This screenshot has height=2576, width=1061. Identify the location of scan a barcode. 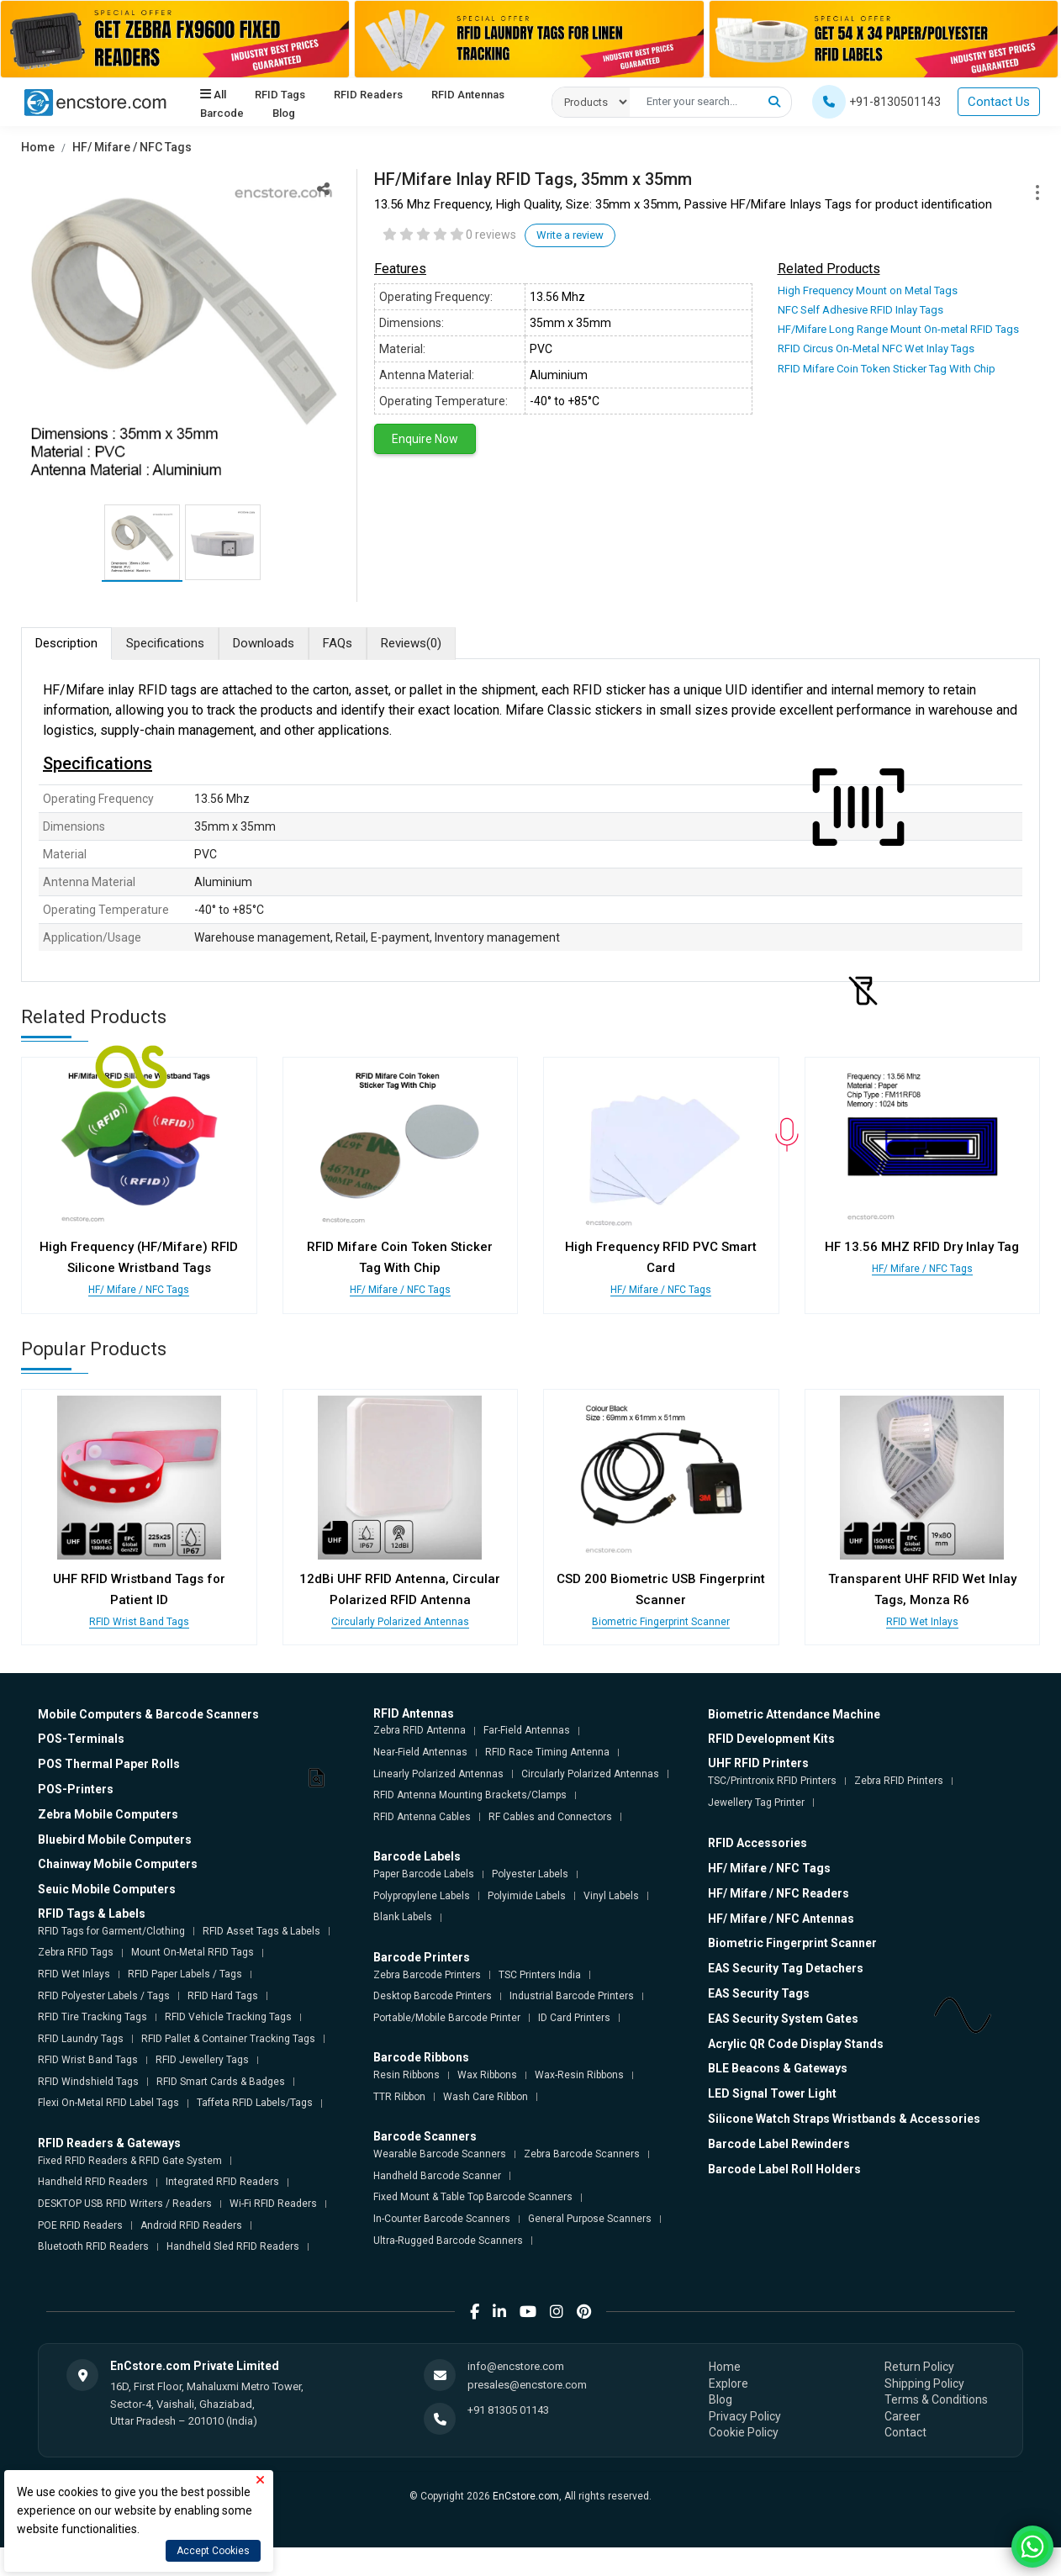
(858, 807).